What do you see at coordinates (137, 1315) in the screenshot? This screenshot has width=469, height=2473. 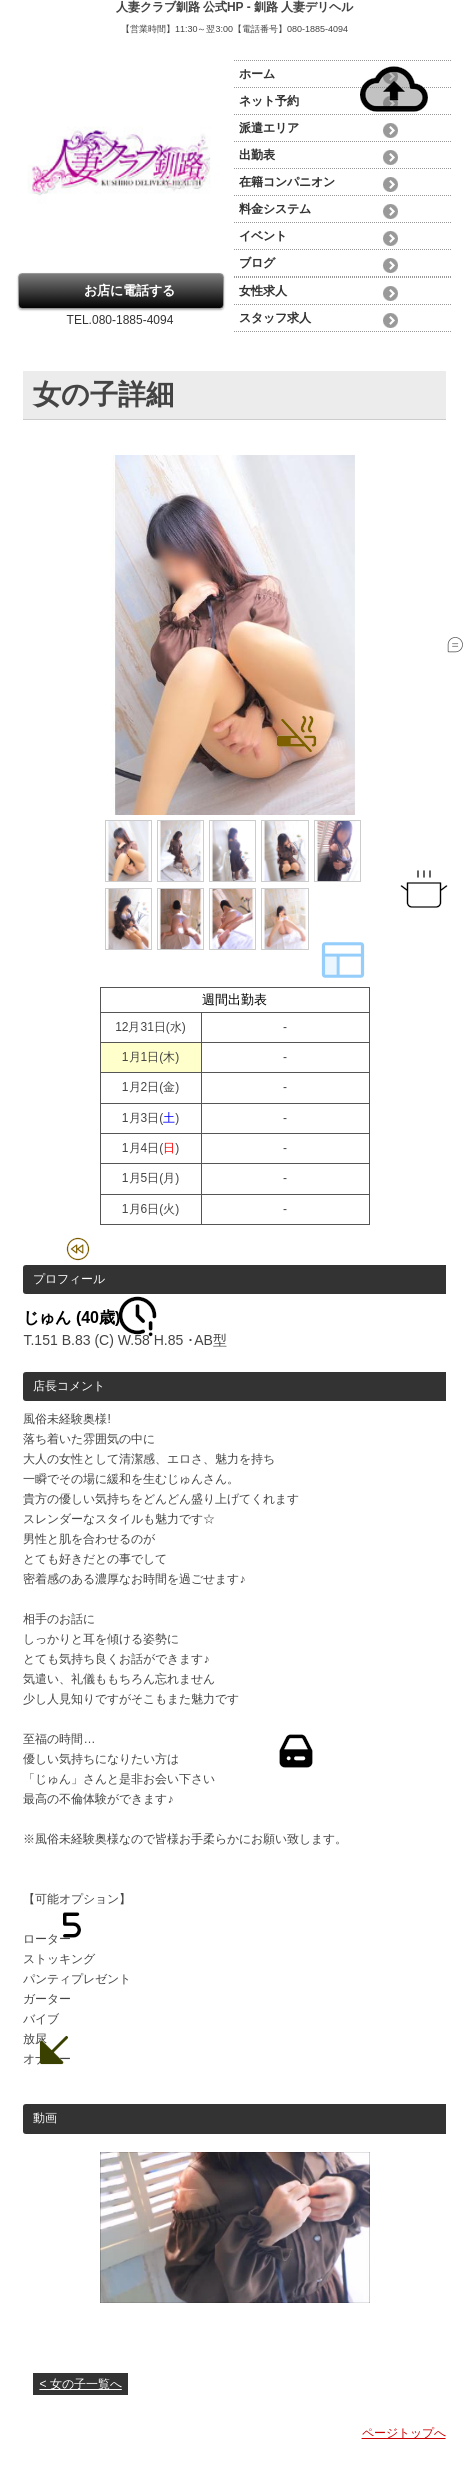 I see `time-sensitive alert or warning` at bounding box center [137, 1315].